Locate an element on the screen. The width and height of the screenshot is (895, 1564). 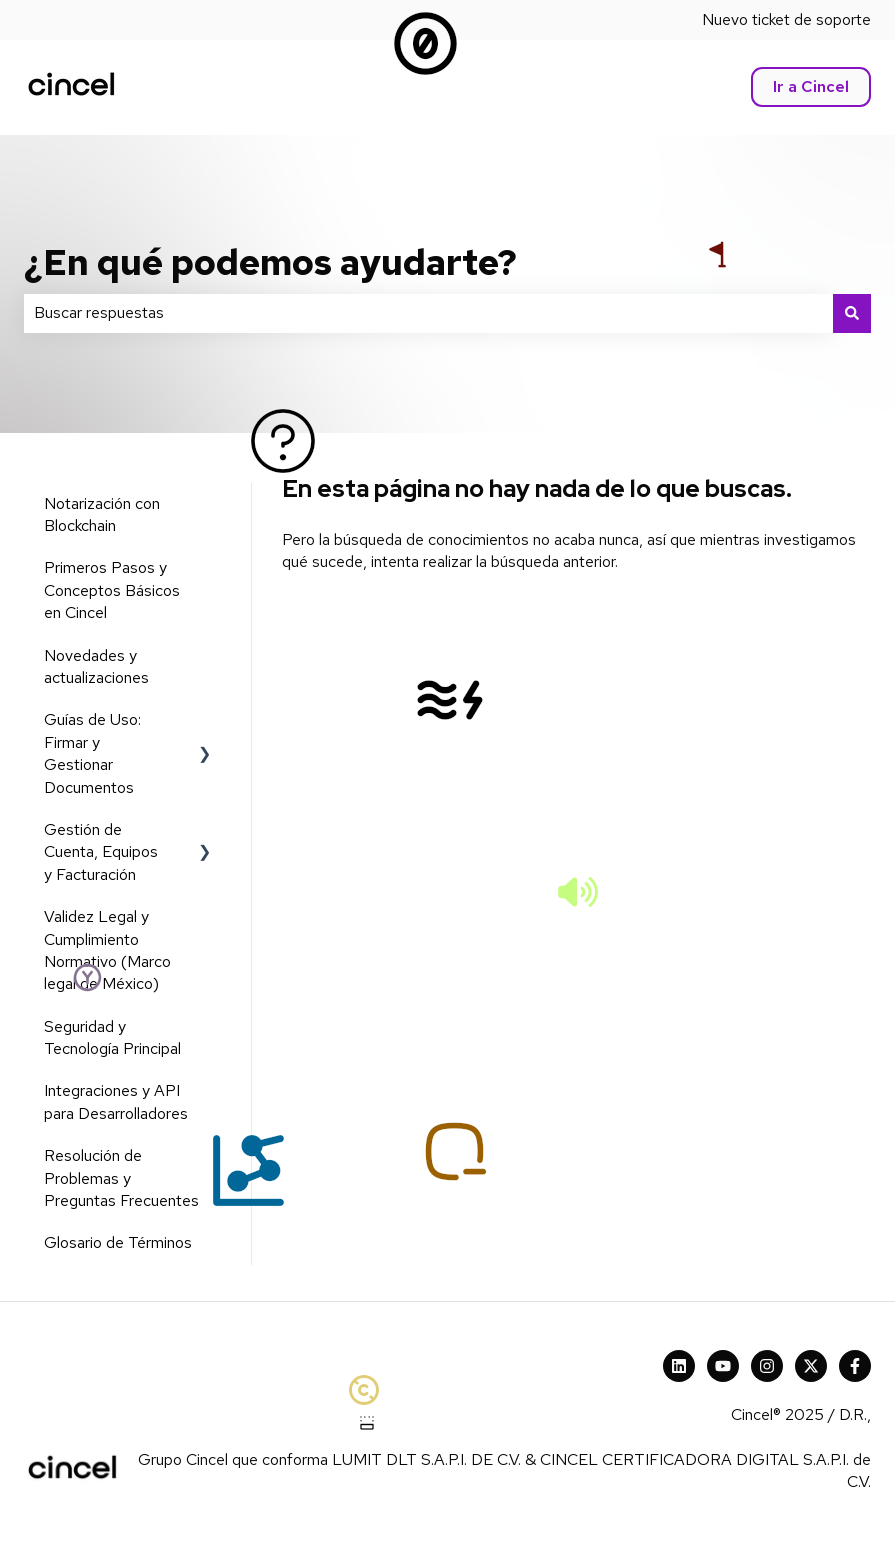
xbox controller Y button indicator is located at coordinates (87, 977).